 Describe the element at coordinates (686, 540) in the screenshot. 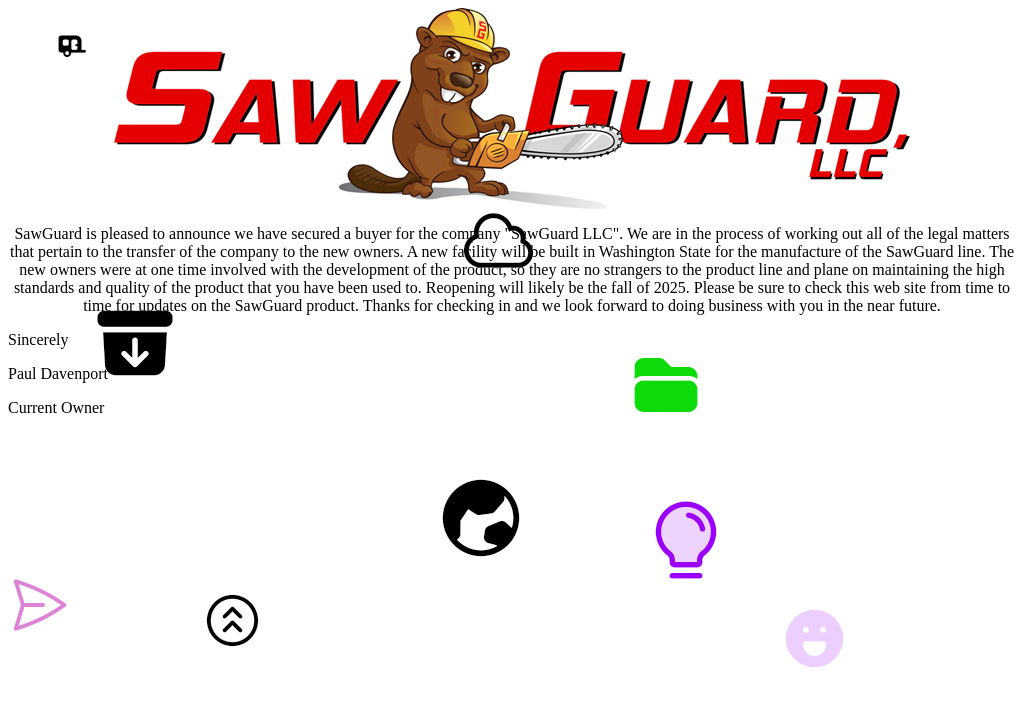

I see `access tips or helpful suggestions` at that location.